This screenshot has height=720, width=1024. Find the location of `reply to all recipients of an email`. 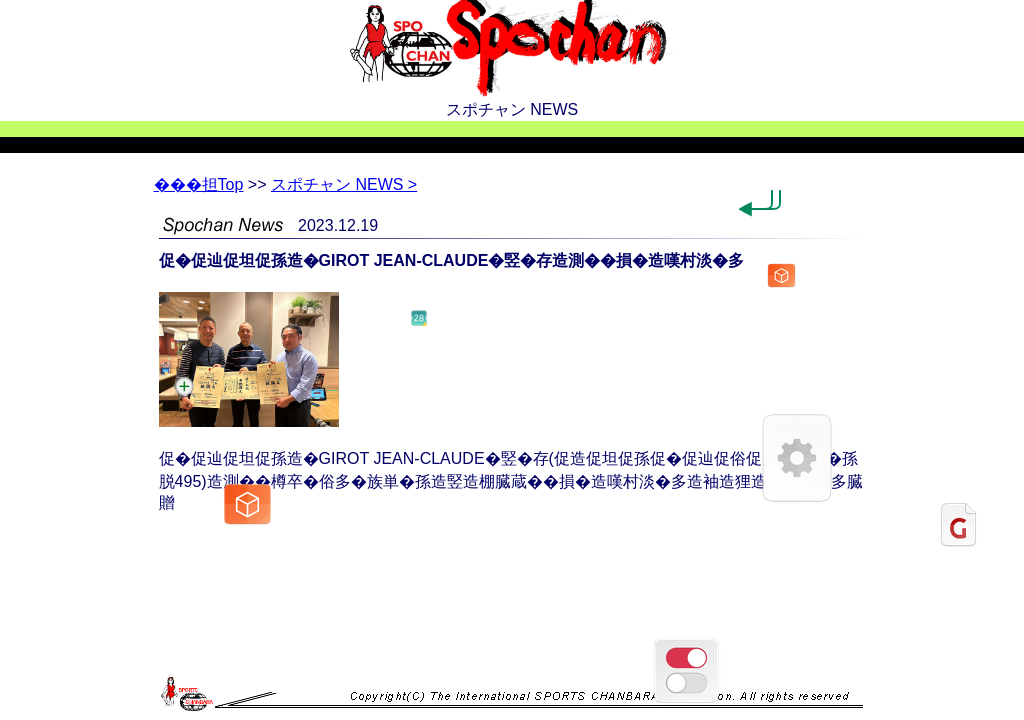

reply to all recipients of an email is located at coordinates (759, 200).